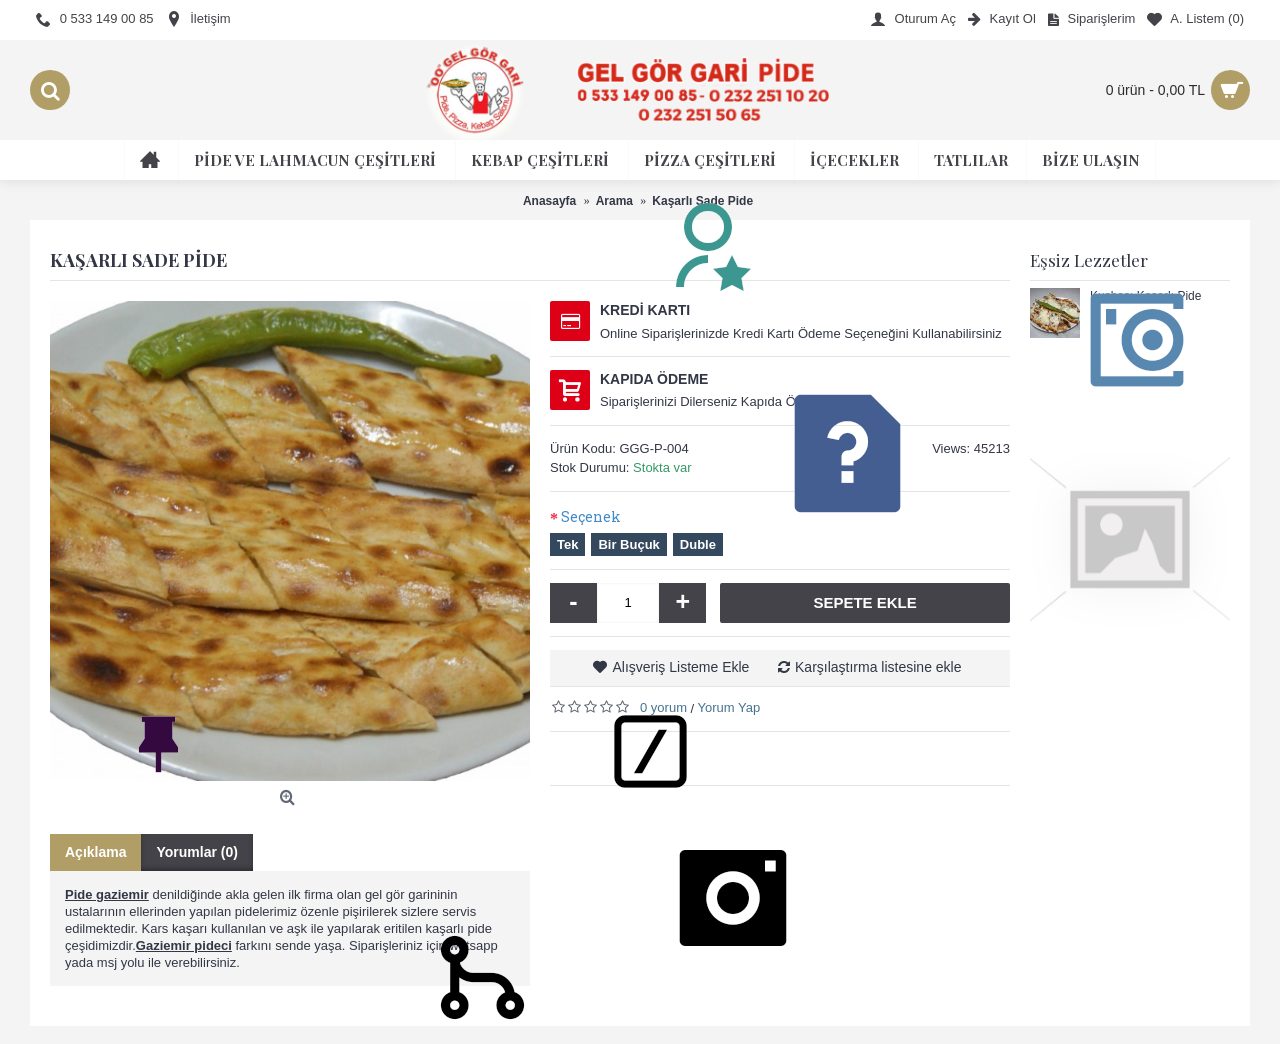 This screenshot has height=1044, width=1280. Describe the element at coordinates (733, 898) in the screenshot. I see `open camera to take a photo` at that location.